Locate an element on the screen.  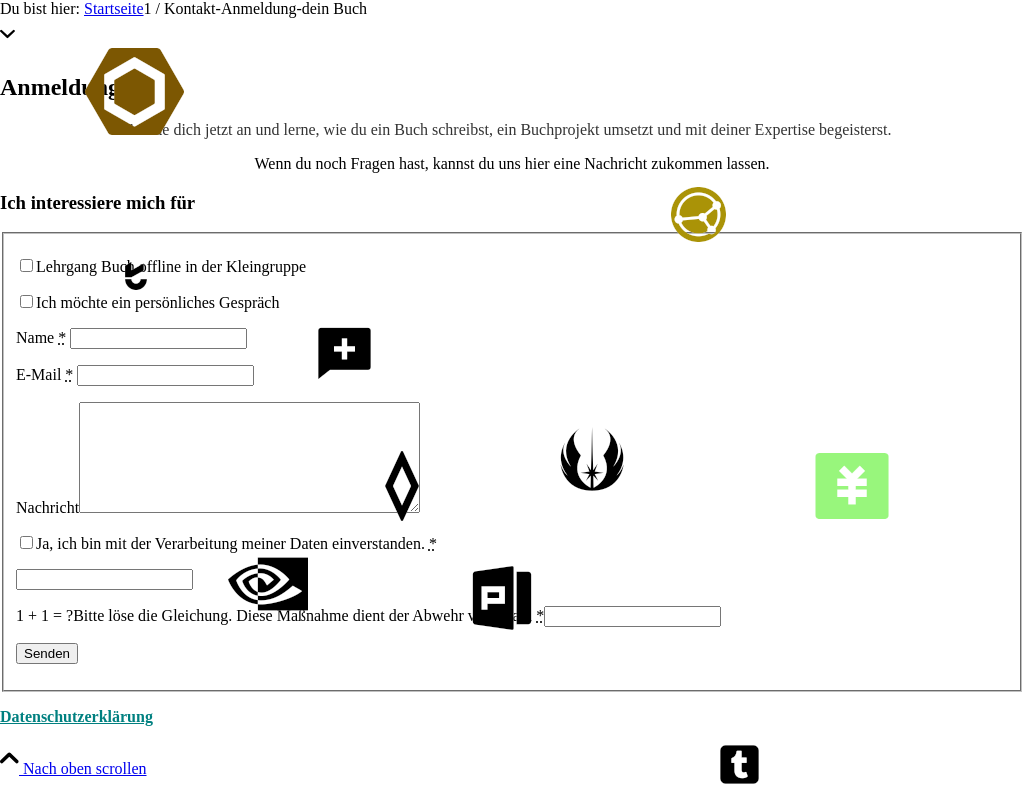
access chinese yuan payment options is located at coordinates (852, 486).